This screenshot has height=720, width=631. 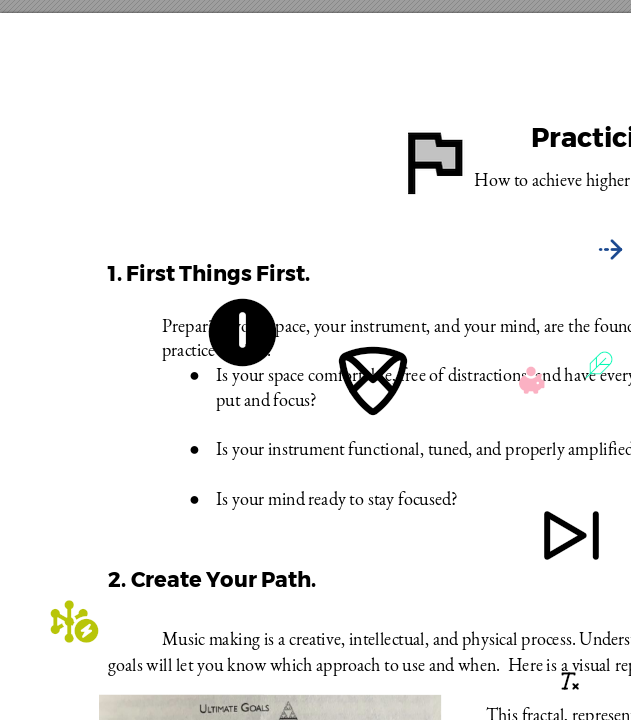 What do you see at coordinates (531, 381) in the screenshot?
I see `access savings or budget features` at bounding box center [531, 381].